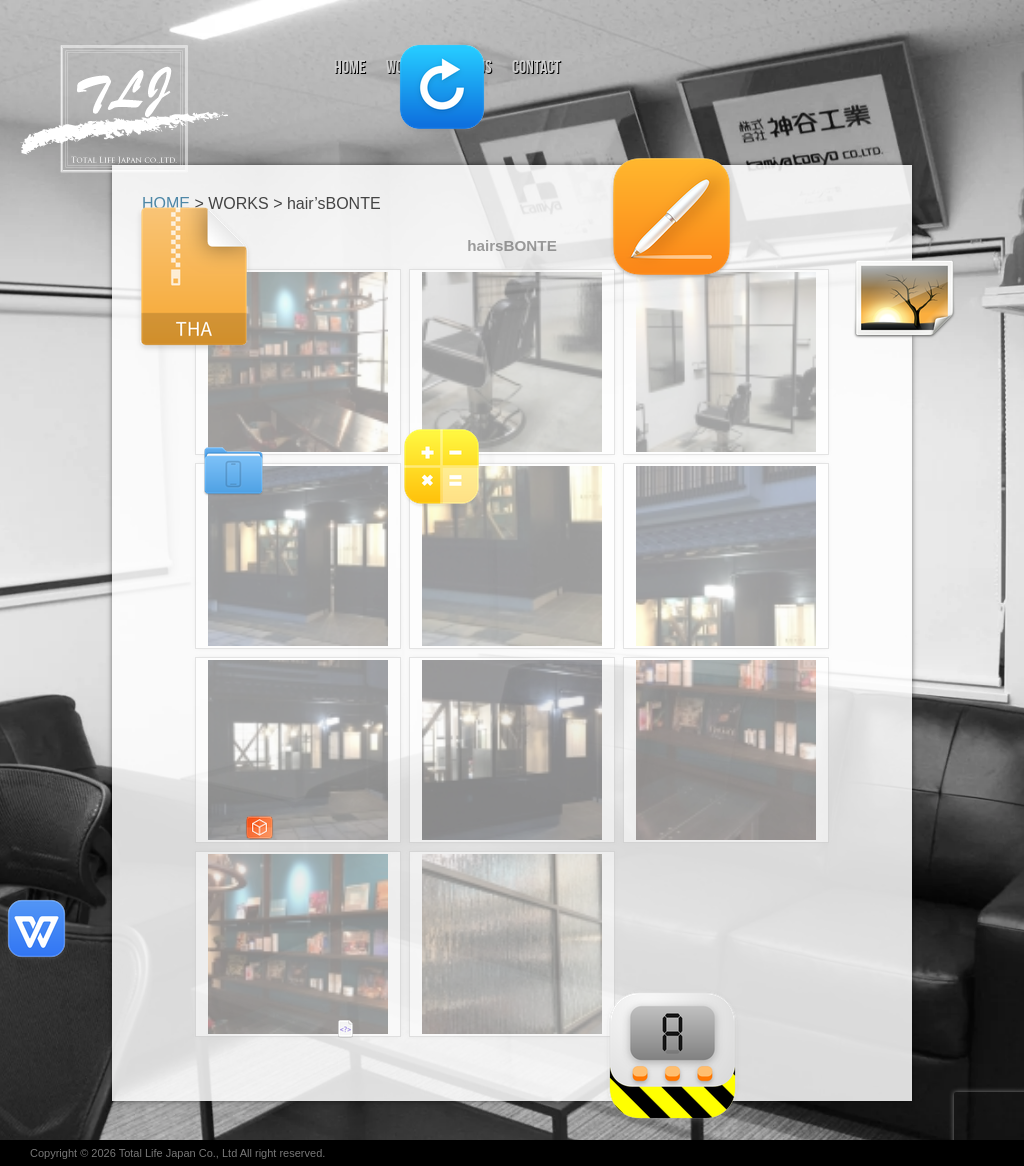  Describe the element at coordinates (194, 279) in the screenshot. I see `a compressed archive file in THA format` at that location.